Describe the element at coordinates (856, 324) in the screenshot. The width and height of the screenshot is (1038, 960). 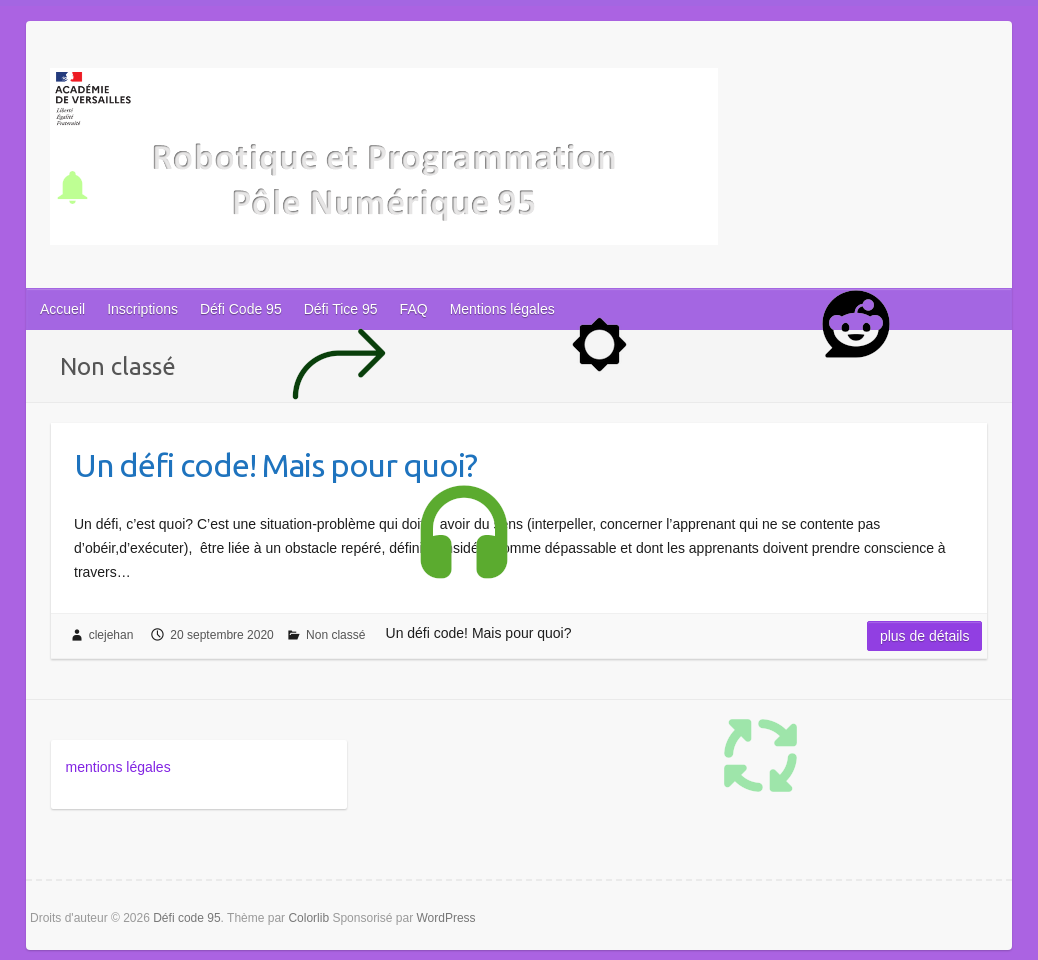
I see `open the Reddit app` at that location.